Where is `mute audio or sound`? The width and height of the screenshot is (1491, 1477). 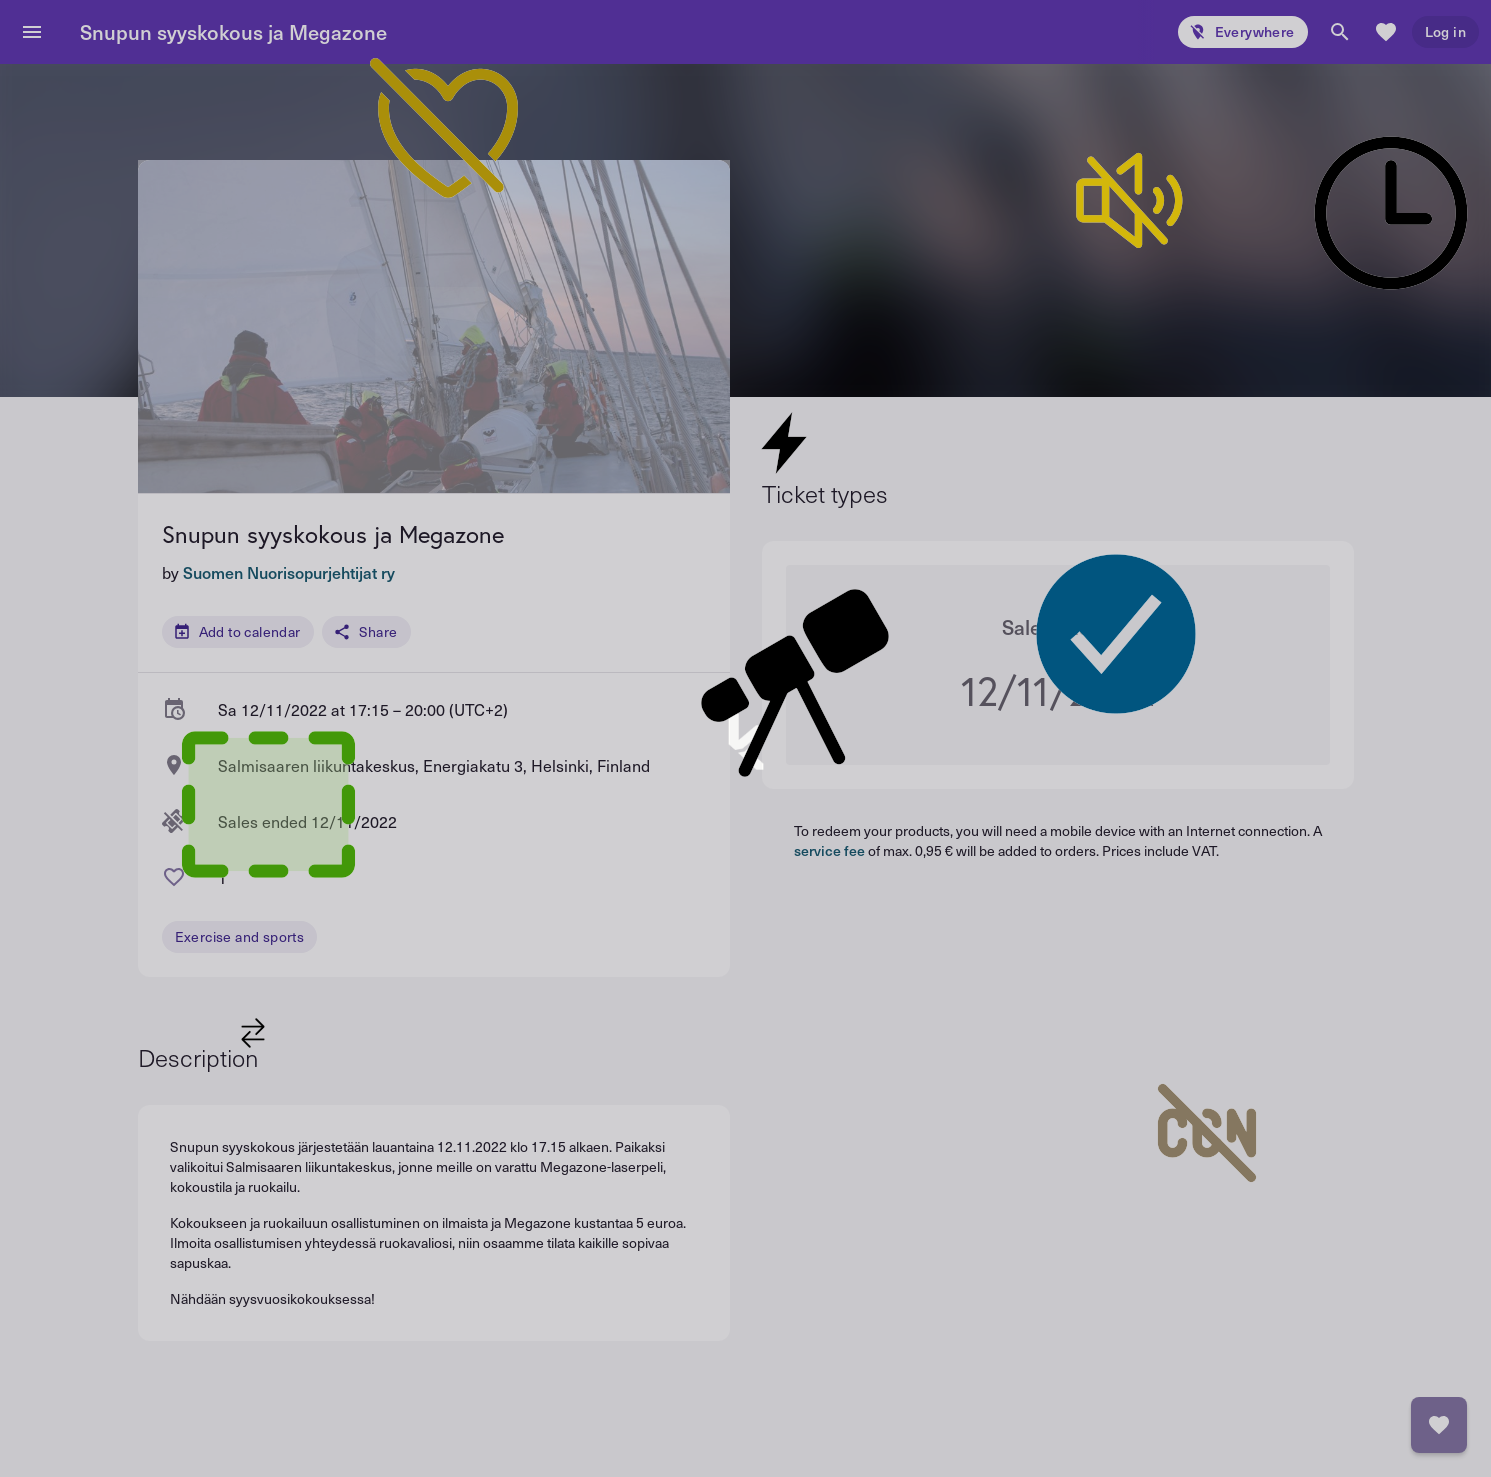
mute audio or sound is located at coordinates (1127, 200).